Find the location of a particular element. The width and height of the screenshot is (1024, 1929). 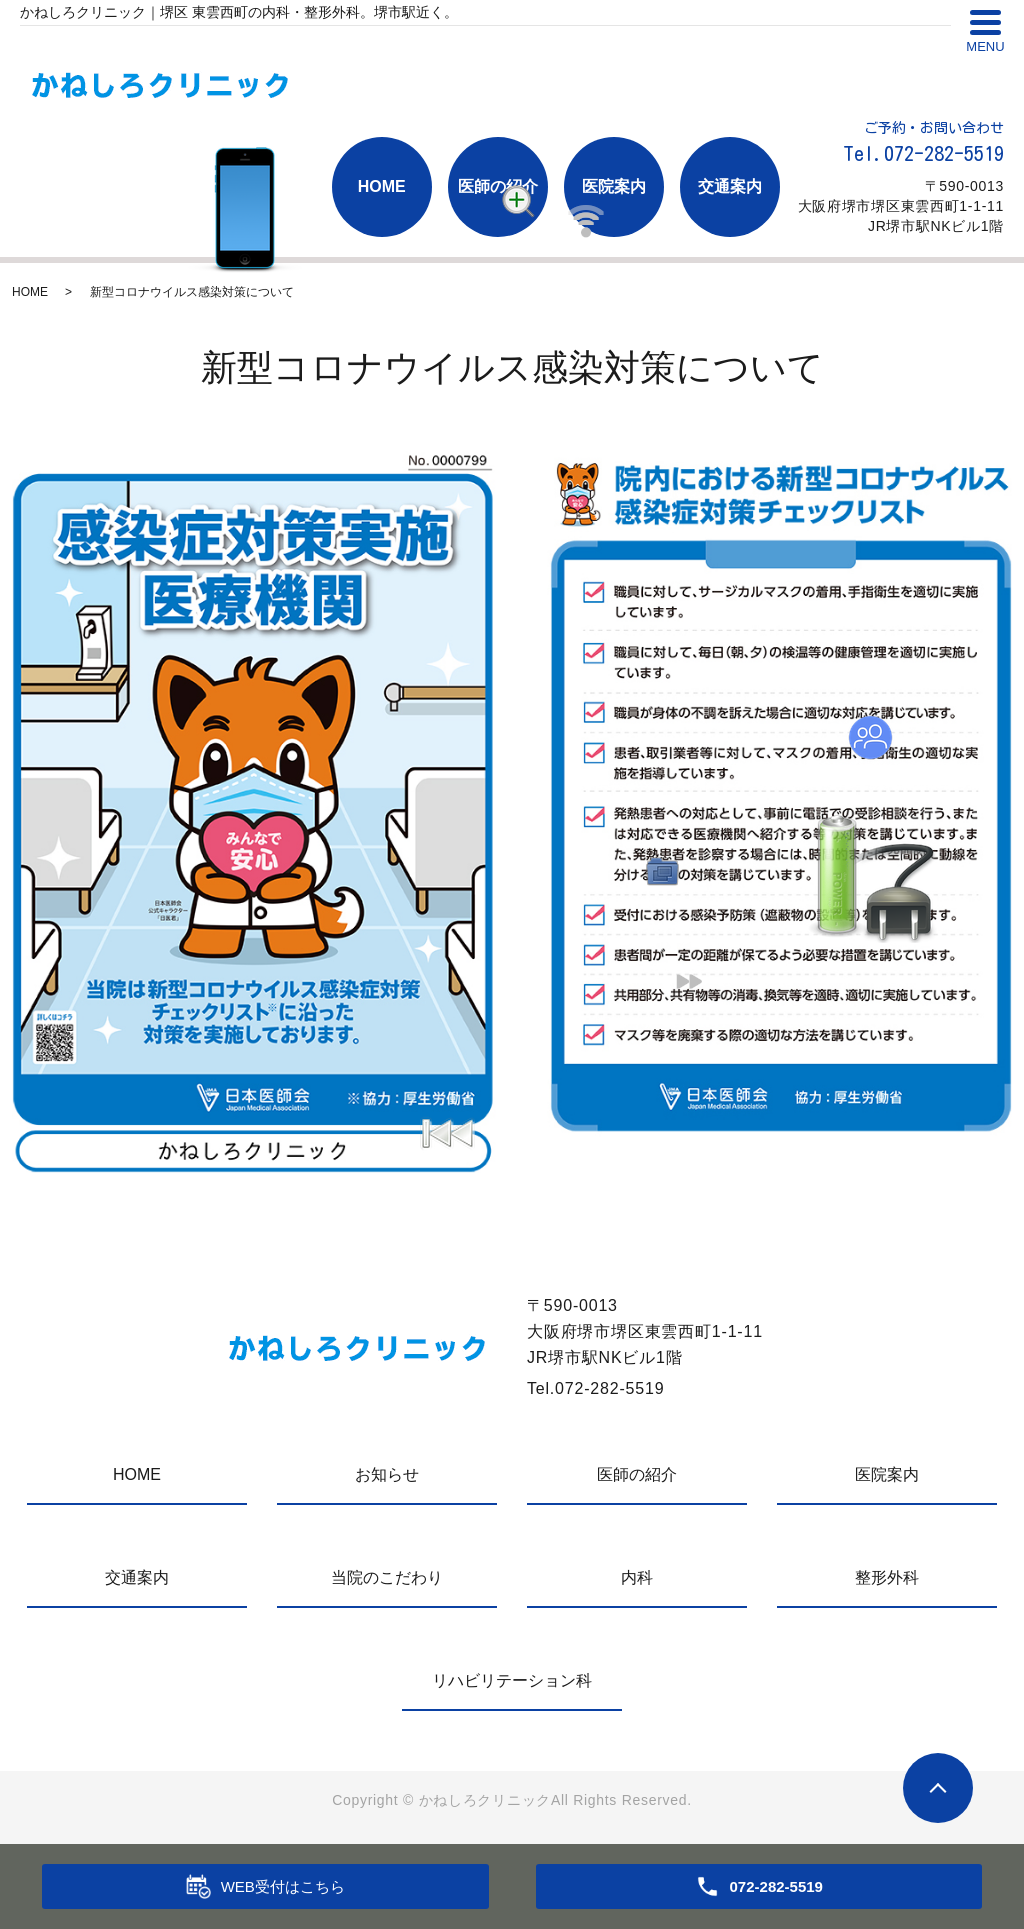

access user account settings is located at coordinates (870, 737).